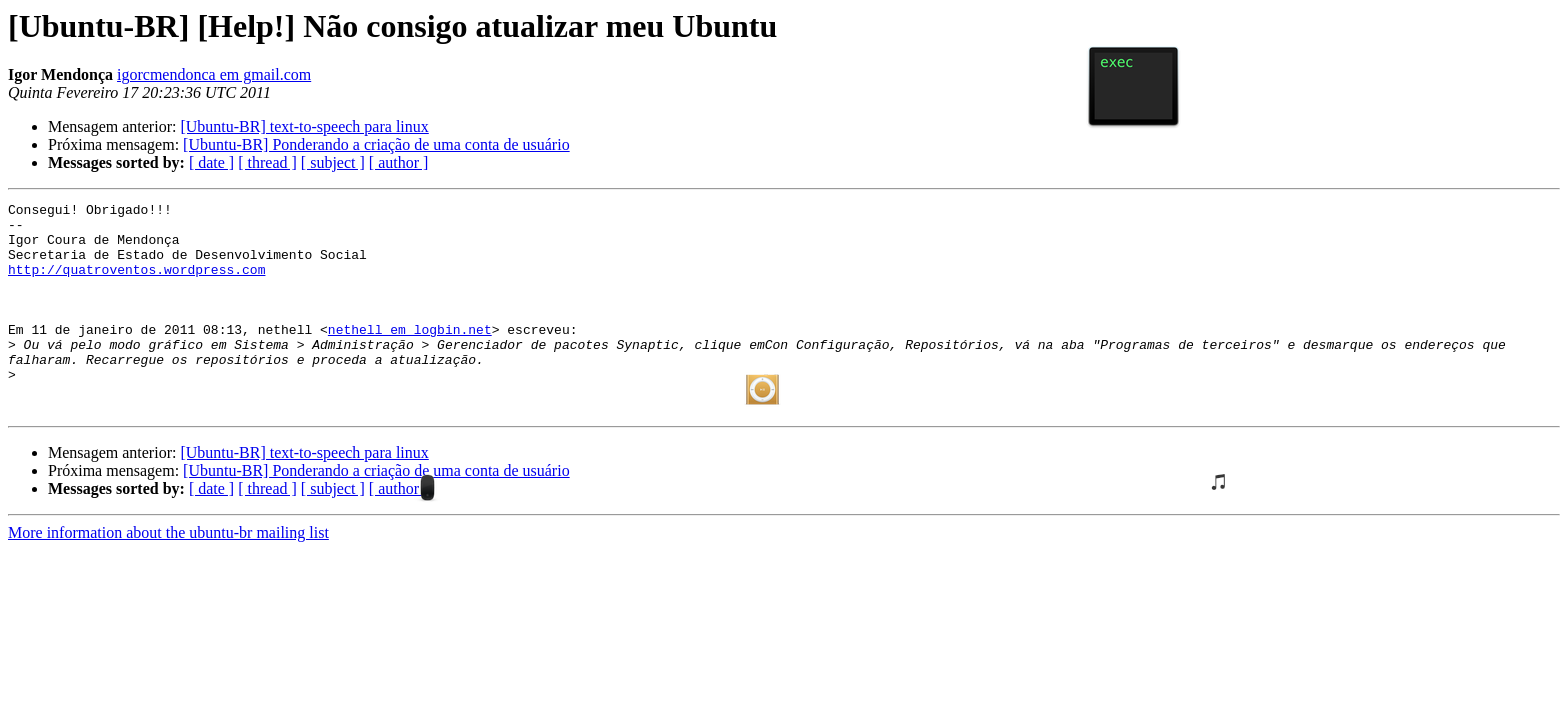 Image resolution: width=1568 pixels, height=720 pixels. Describe the element at coordinates (762, 389) in the screenshot. I see `iPod shuffle device in orange` at that location.